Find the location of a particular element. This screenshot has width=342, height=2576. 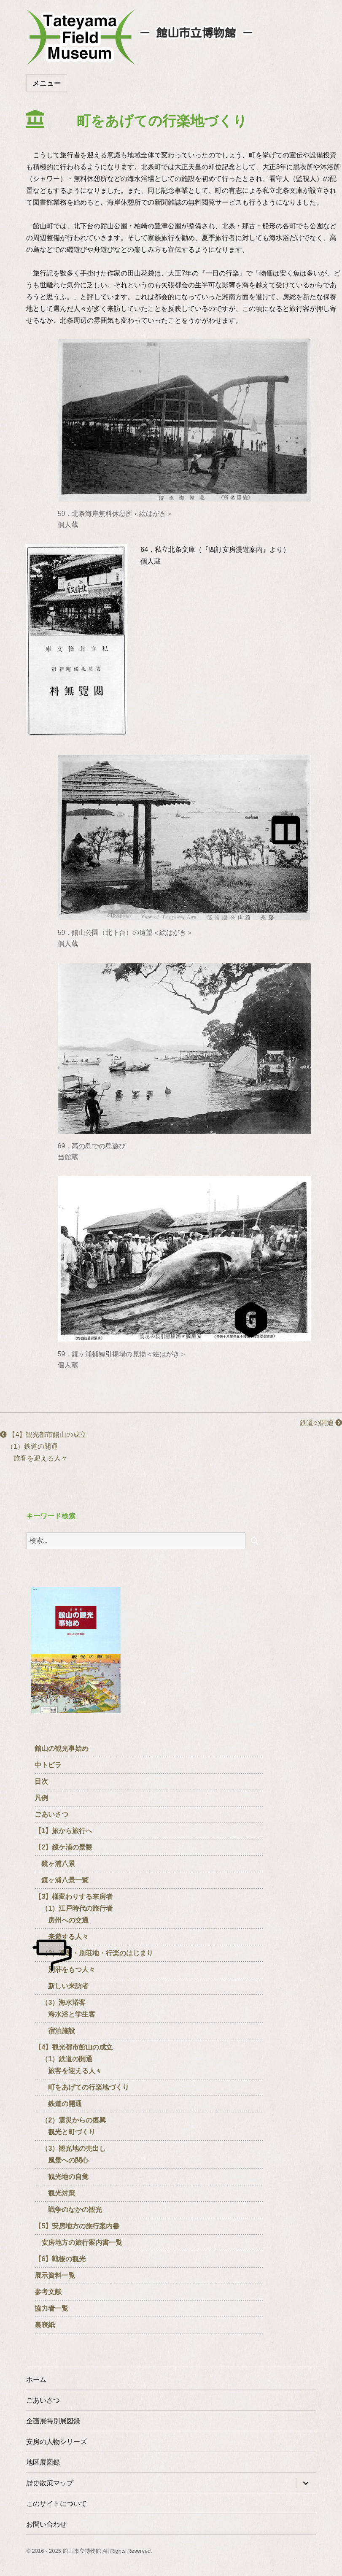

customize theme or appearance settings is located at coordinates (52, 1952).